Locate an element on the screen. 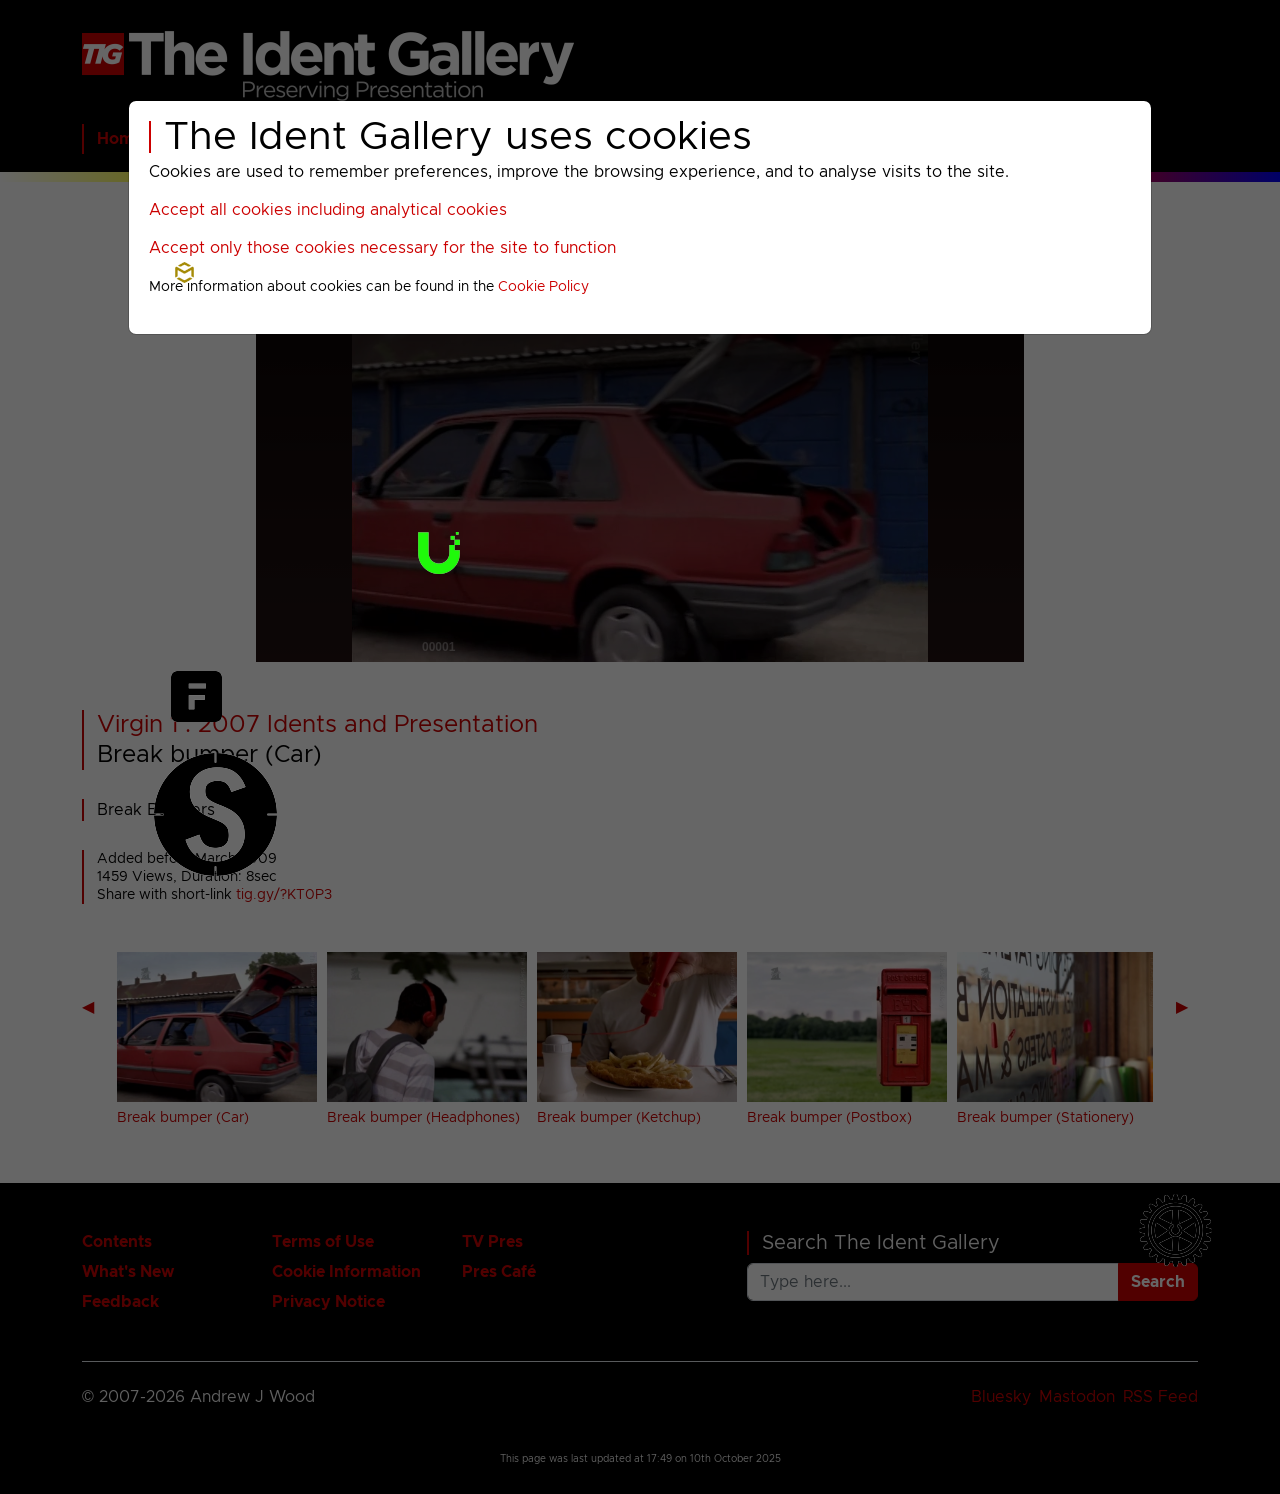  ubiquiti networks company logo is located at coordinates (439, 553).